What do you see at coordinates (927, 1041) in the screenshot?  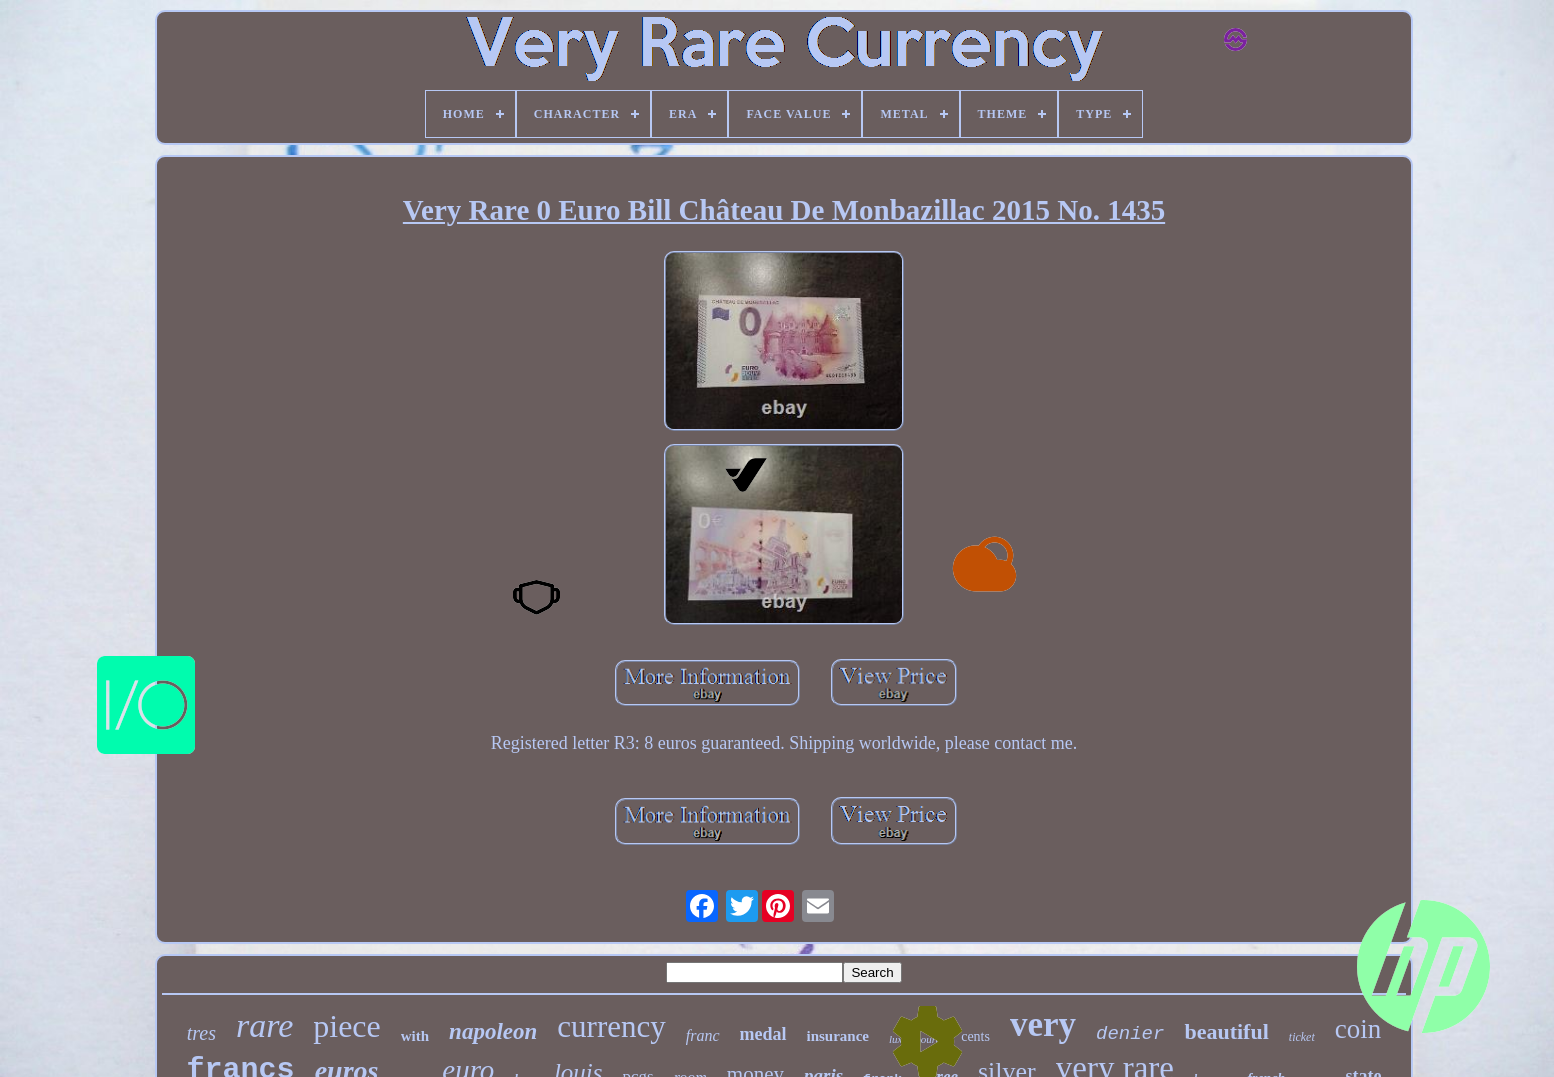 I see `open YouTube Studio app` at bounding box center [927, 1041].